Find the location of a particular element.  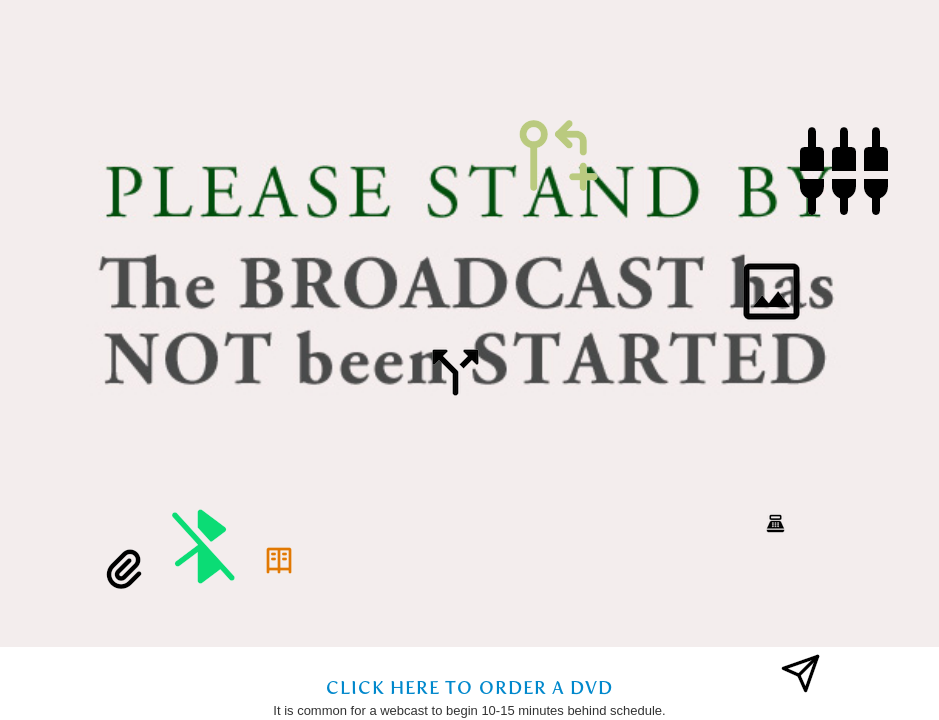

create a new pull request is located at coordinates (558, 155).